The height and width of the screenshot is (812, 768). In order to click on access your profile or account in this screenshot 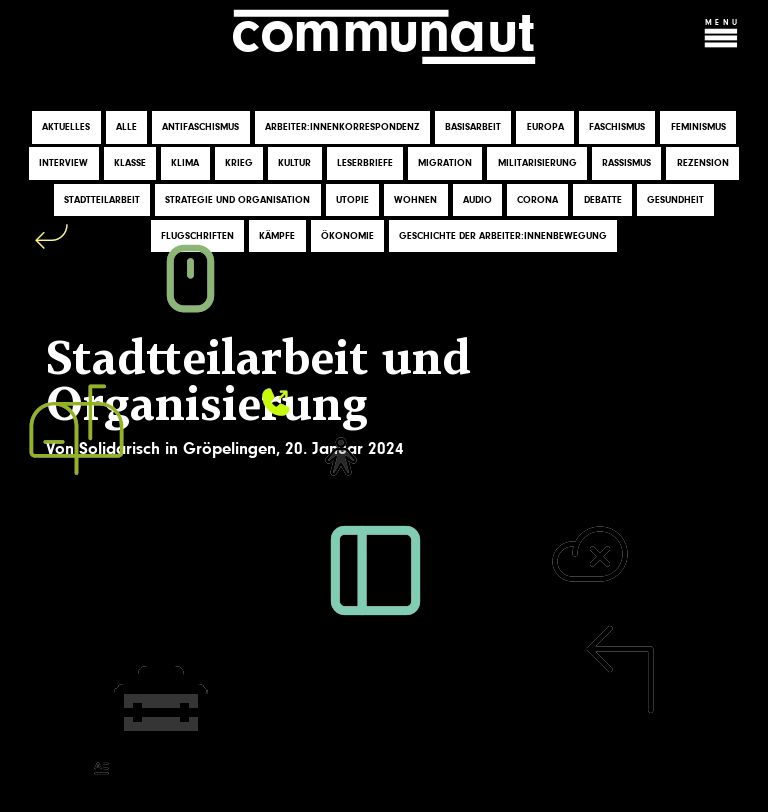, I will do `click(341, 457)`.